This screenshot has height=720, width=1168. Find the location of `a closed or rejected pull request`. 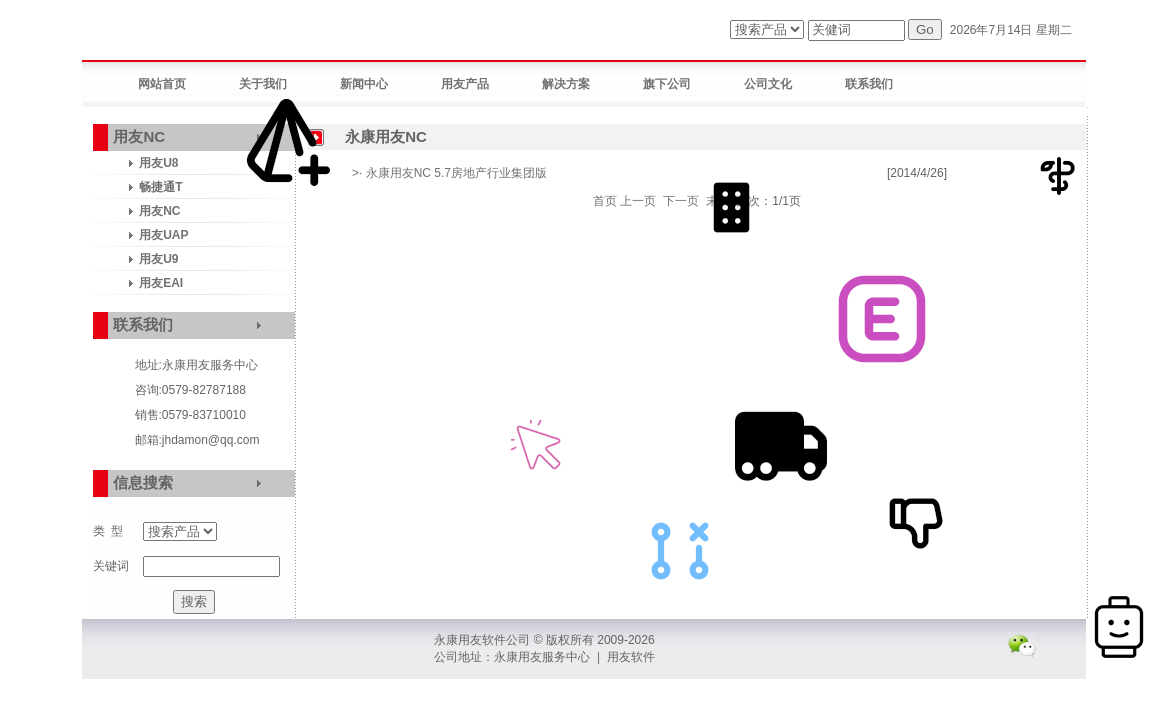

a closed or rejected pull request is located at coordinates (680, 551).